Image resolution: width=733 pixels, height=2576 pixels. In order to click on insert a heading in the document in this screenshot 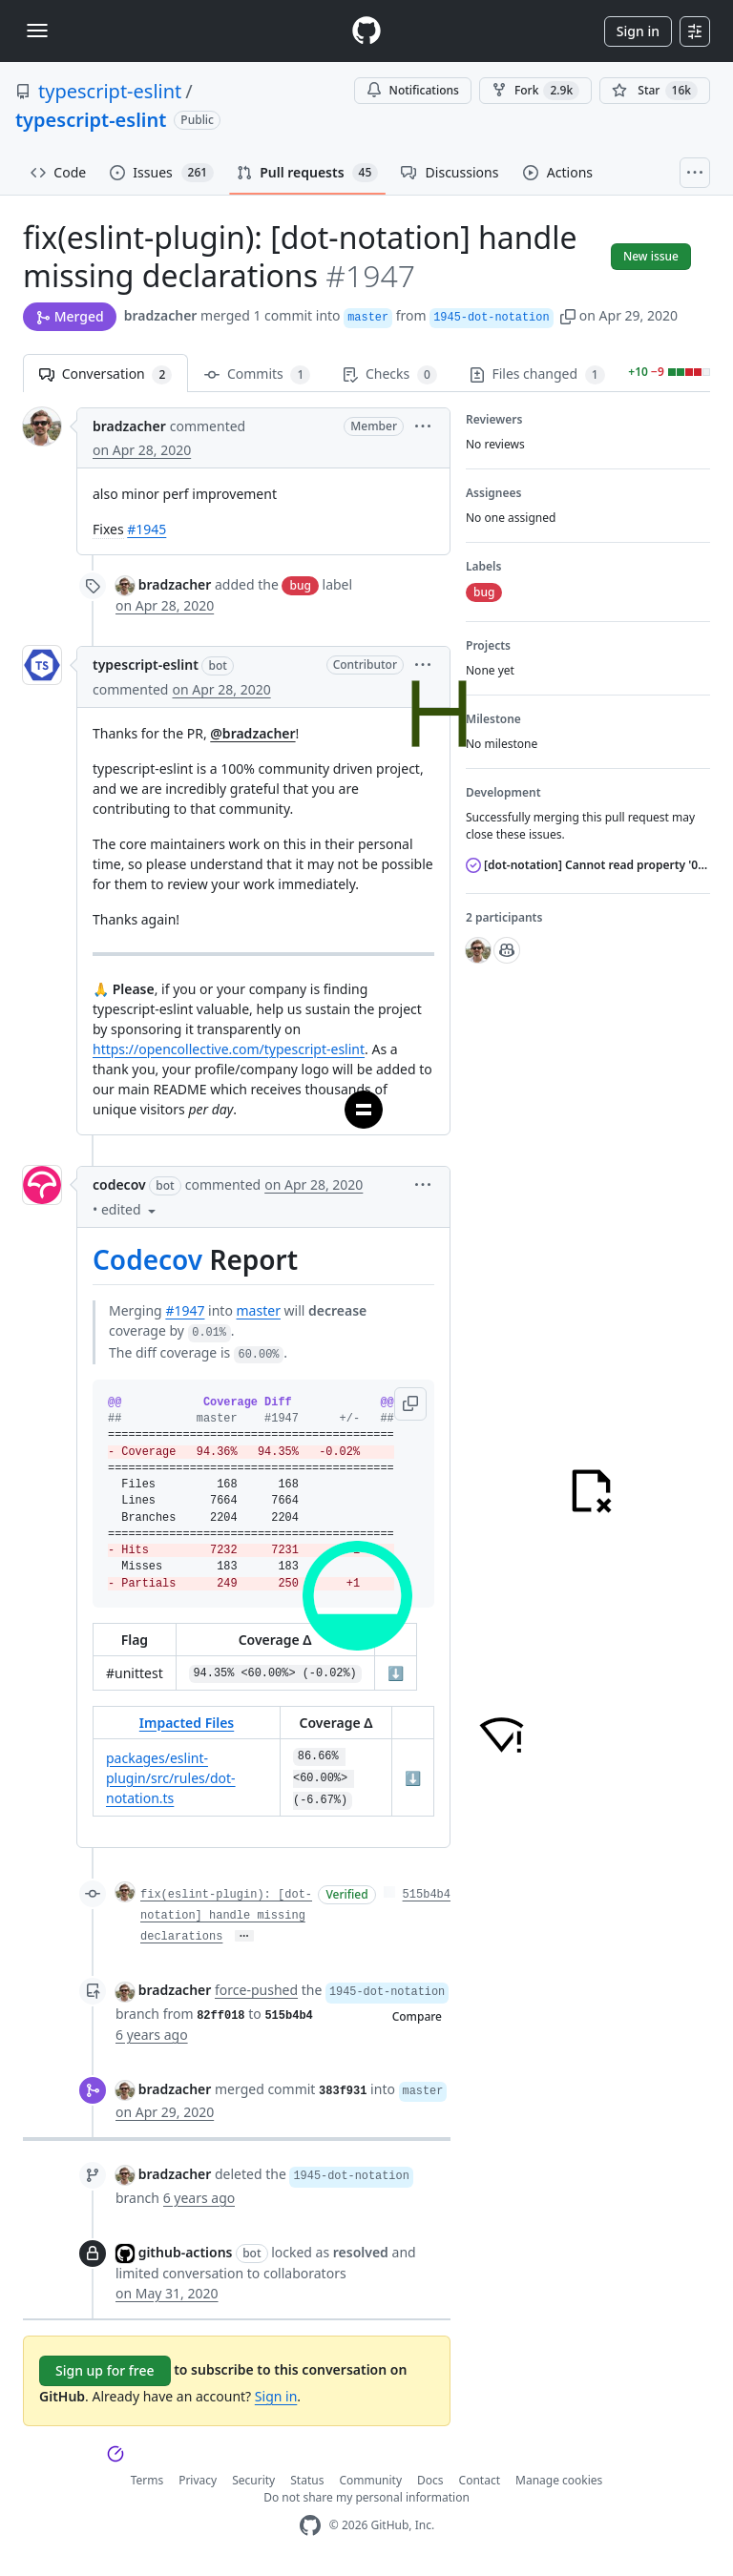, I will do `click(439, 712)`.